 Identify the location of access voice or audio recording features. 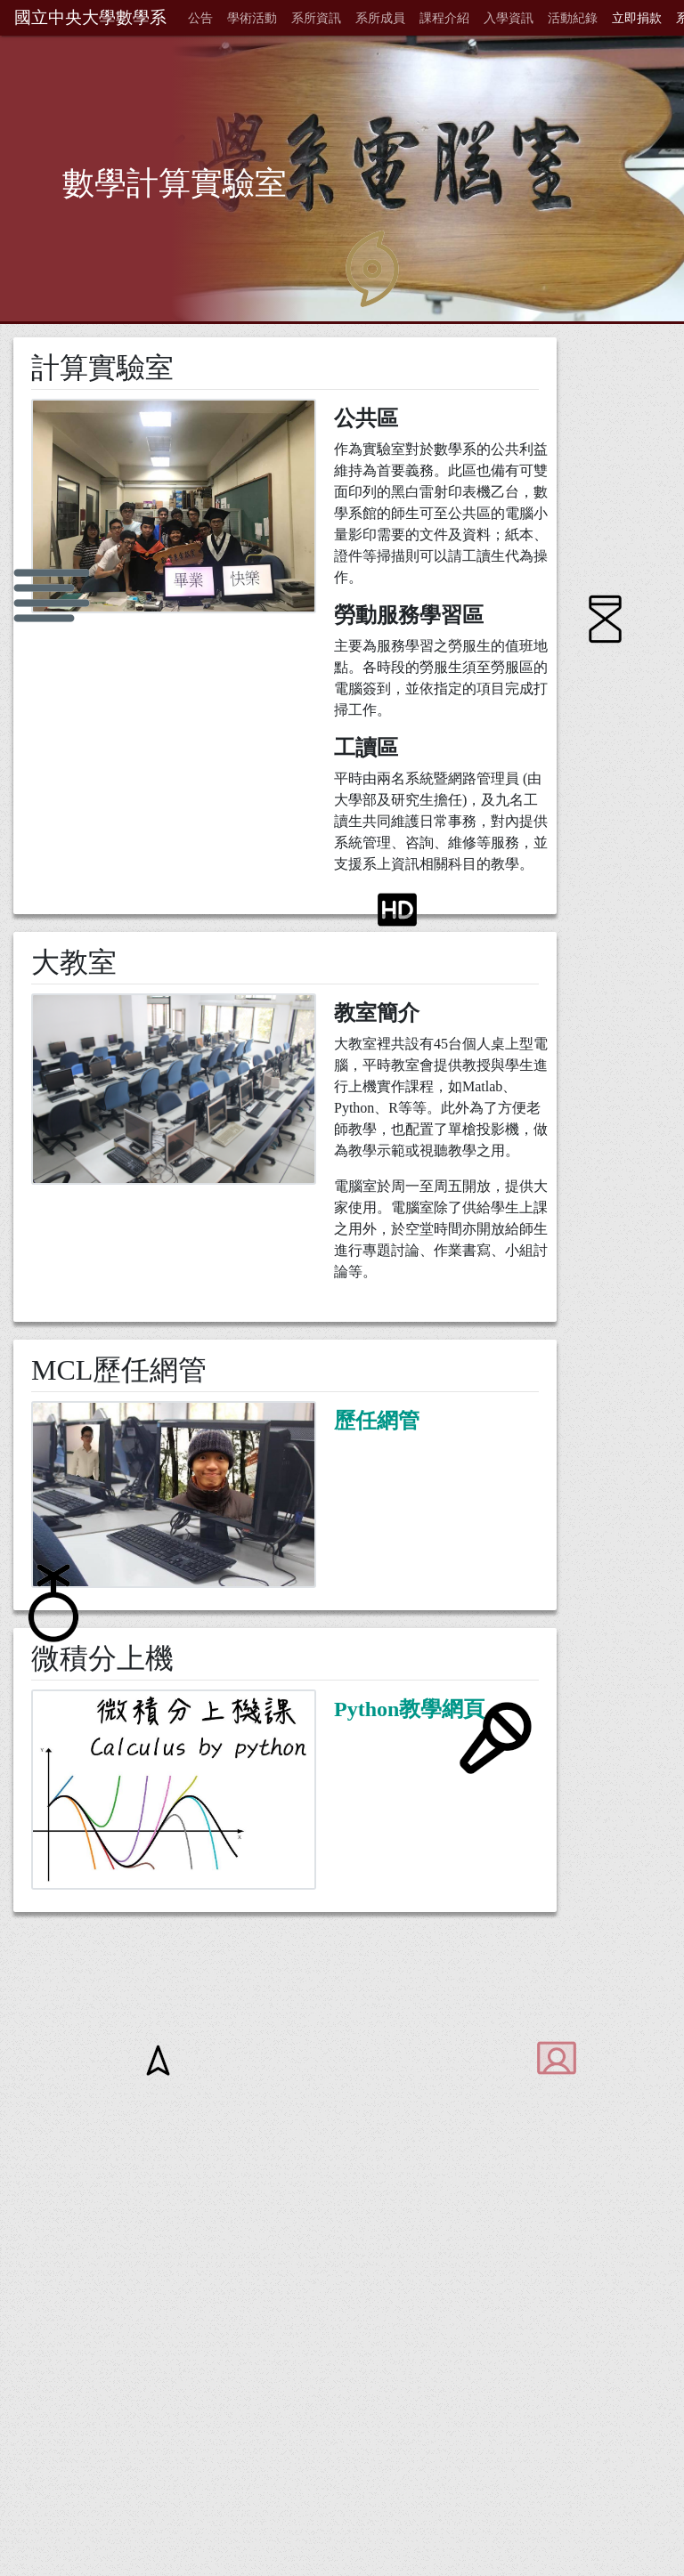
(494, 1739).